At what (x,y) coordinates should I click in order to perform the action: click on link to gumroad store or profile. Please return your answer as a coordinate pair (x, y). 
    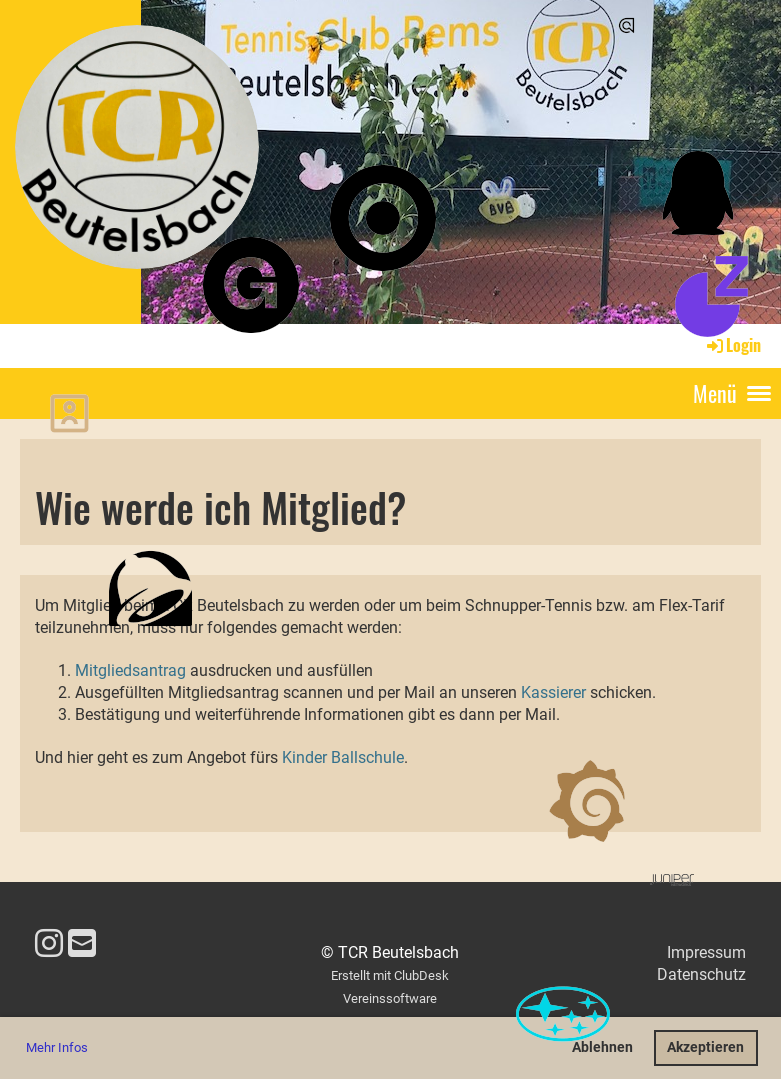
    Looking at the image, I should click on (251, 285).